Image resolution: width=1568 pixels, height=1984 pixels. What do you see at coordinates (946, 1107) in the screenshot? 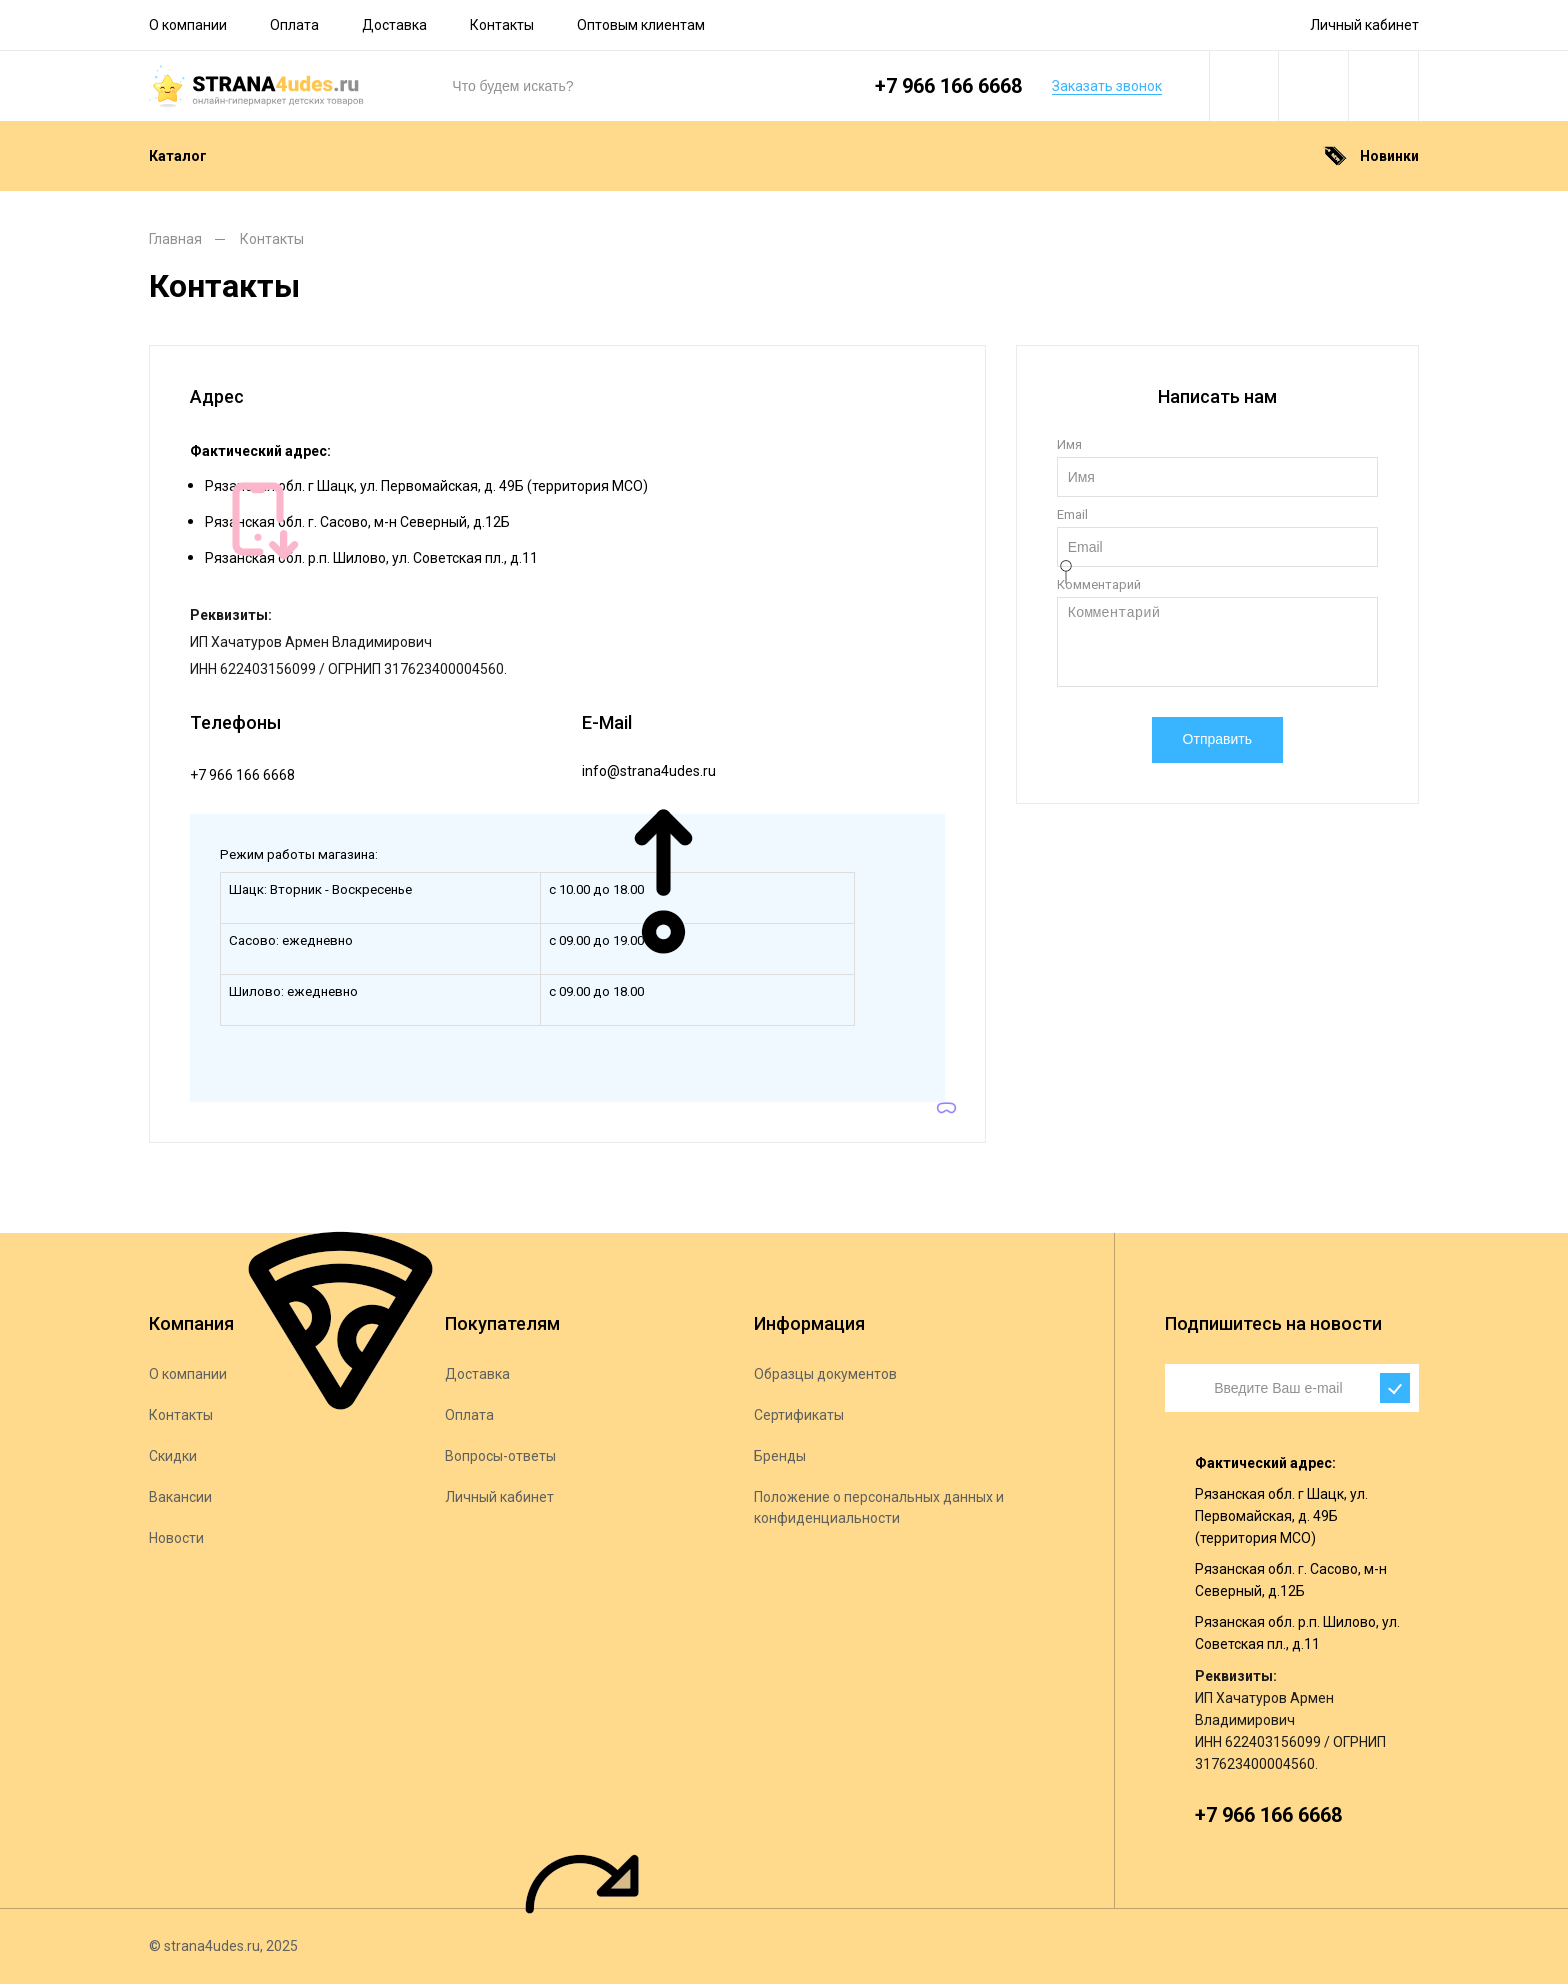
I see `access apple vision pro settings` at bounding box center [946, 1107].